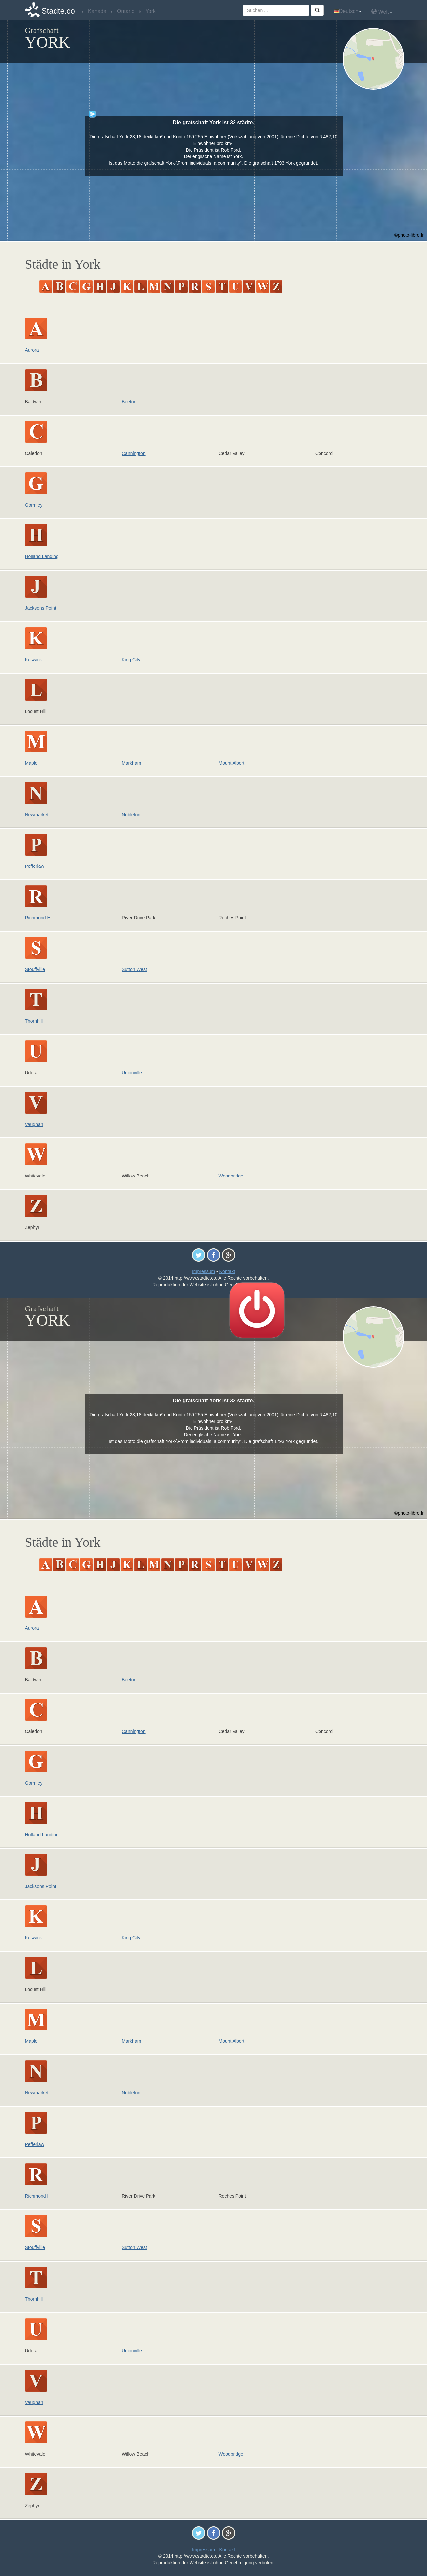 Image resolution: width=427 pixels, height=2576 pixels. Describe the element at coordinates (257, 1310) in the screenshot. I see `shut down or power off the device` at that location.